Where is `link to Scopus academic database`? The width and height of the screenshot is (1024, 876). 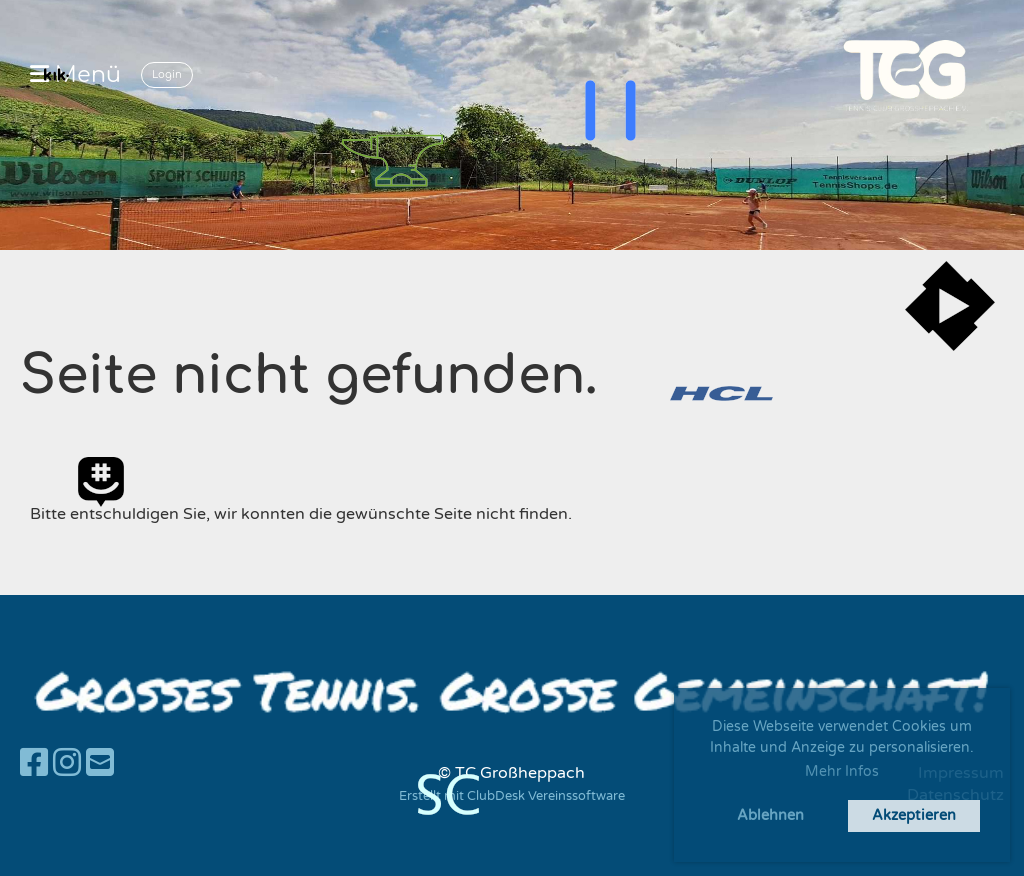 link to Scopus academic database is located at coordinates (448, 794).